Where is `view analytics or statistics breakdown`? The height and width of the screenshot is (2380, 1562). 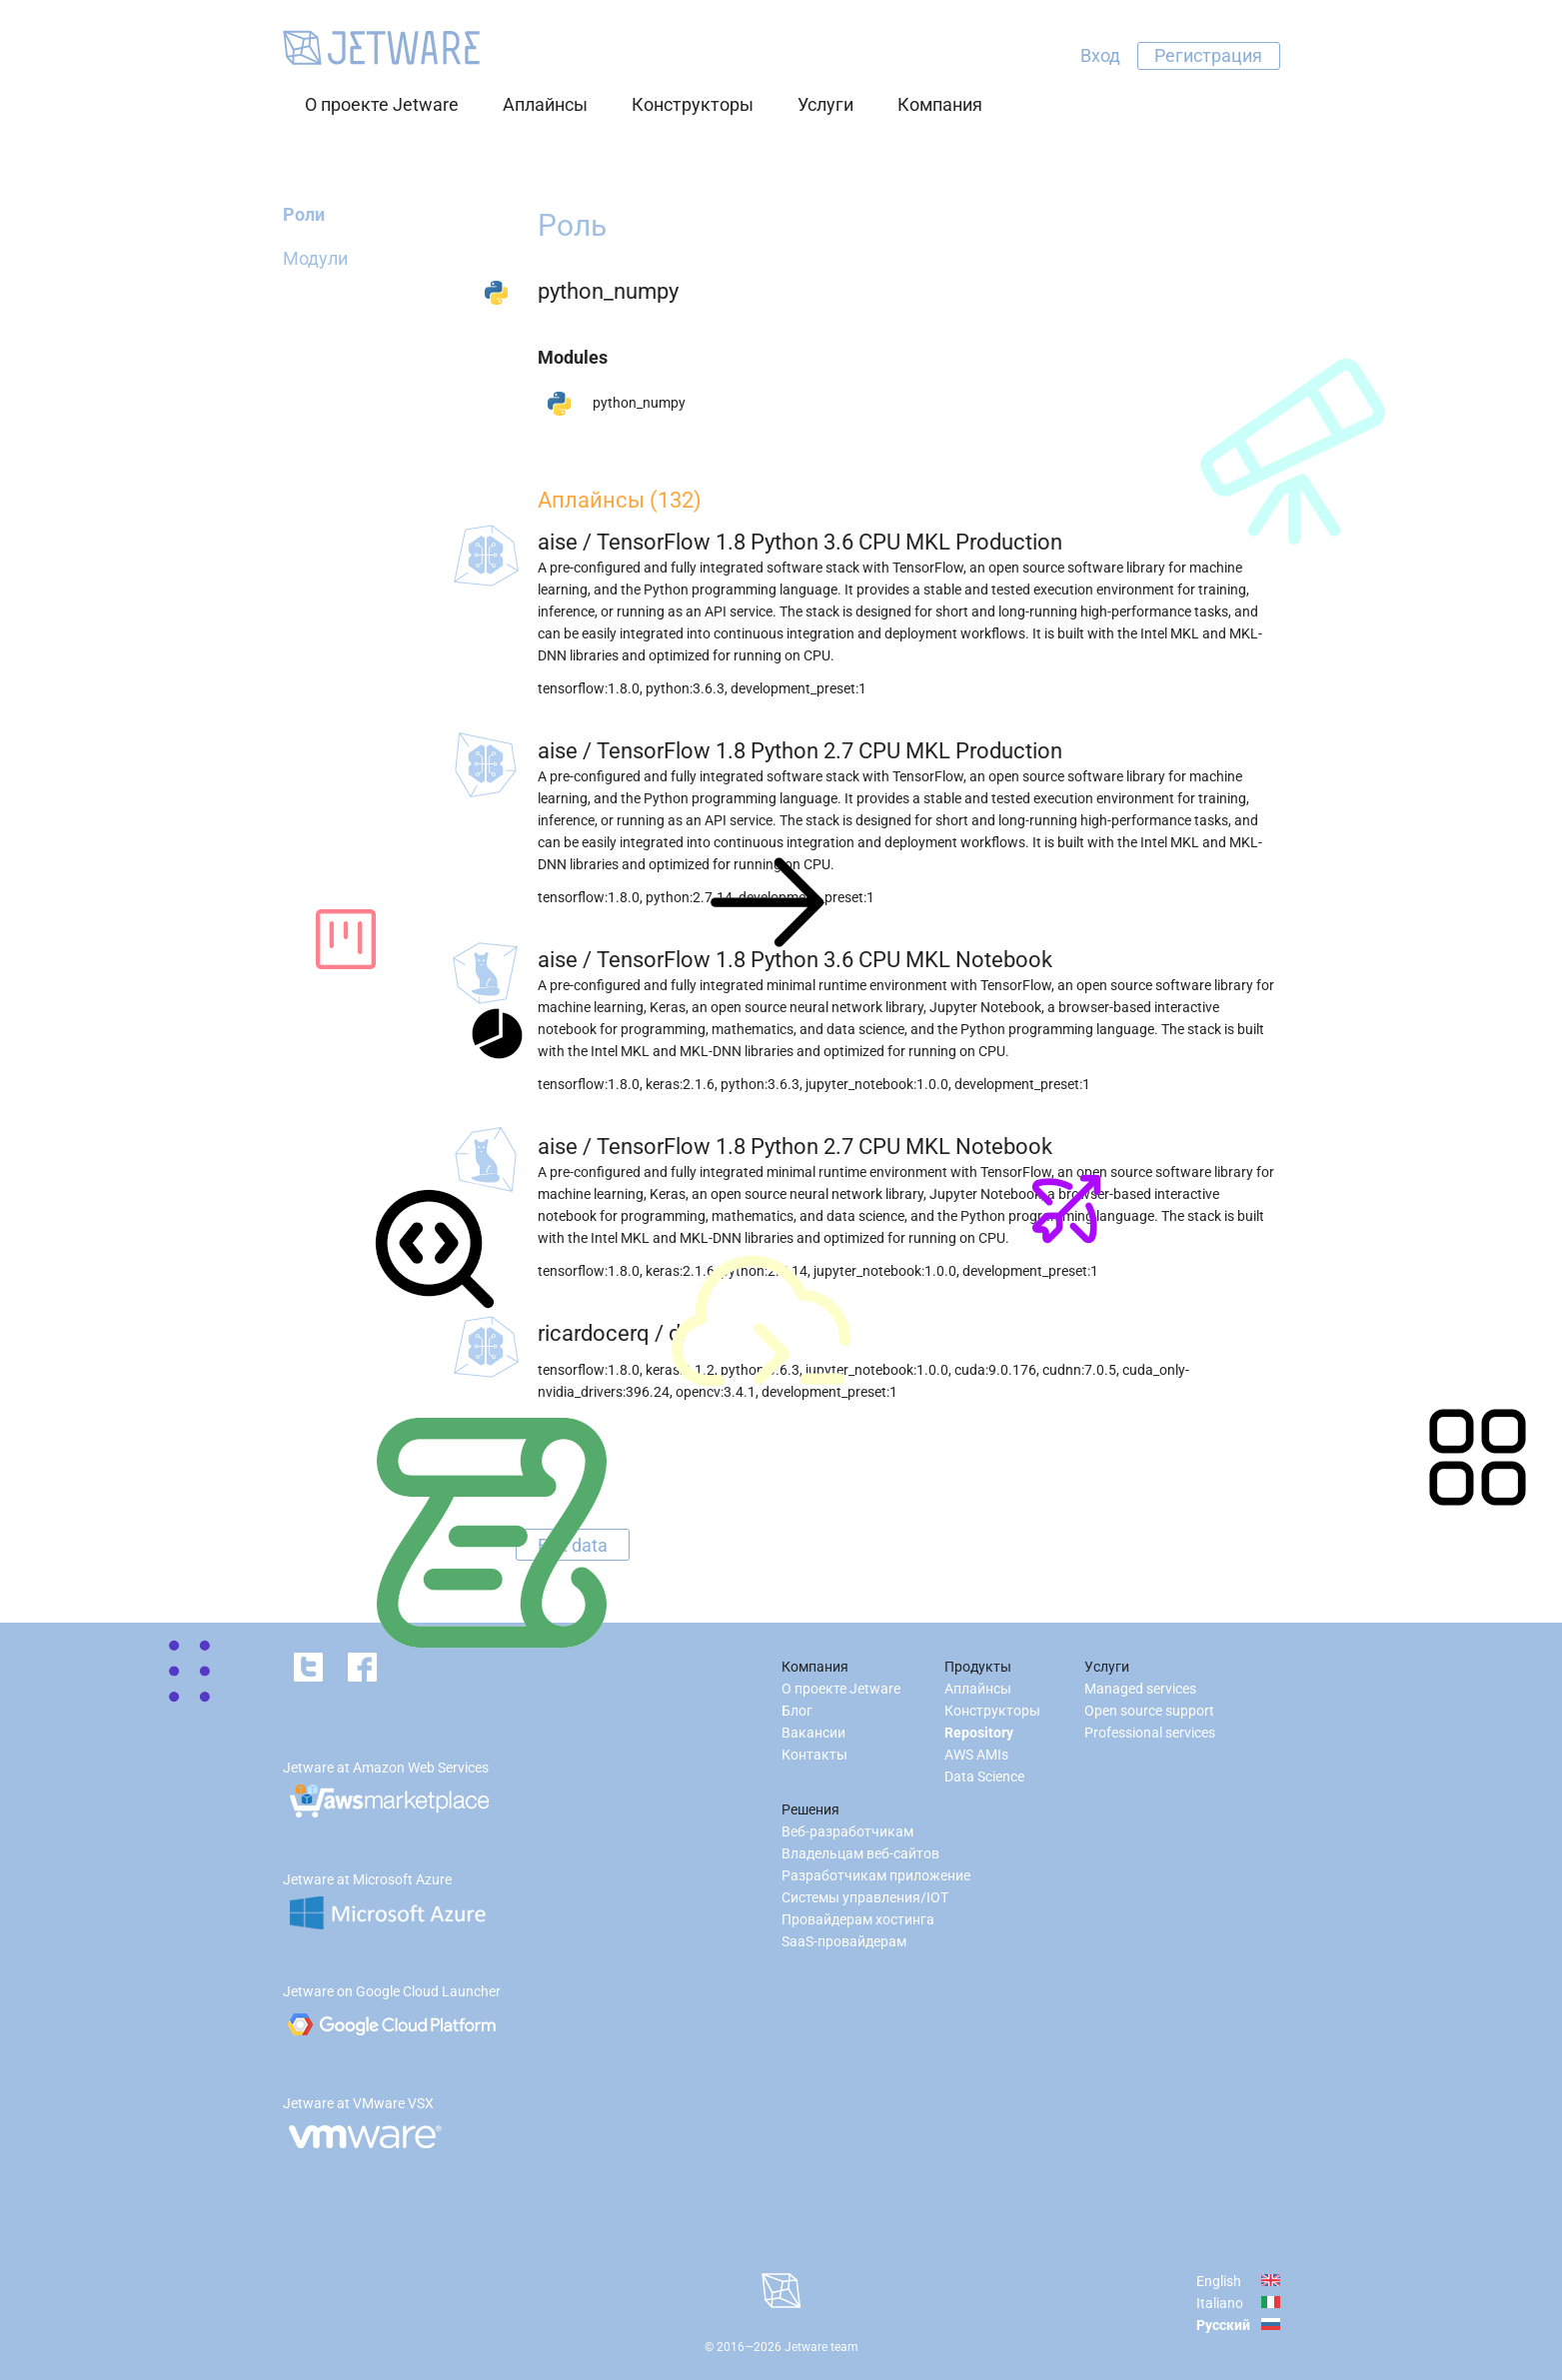
view analytics or statistics breakdown is located at coordinates (497, 1033).